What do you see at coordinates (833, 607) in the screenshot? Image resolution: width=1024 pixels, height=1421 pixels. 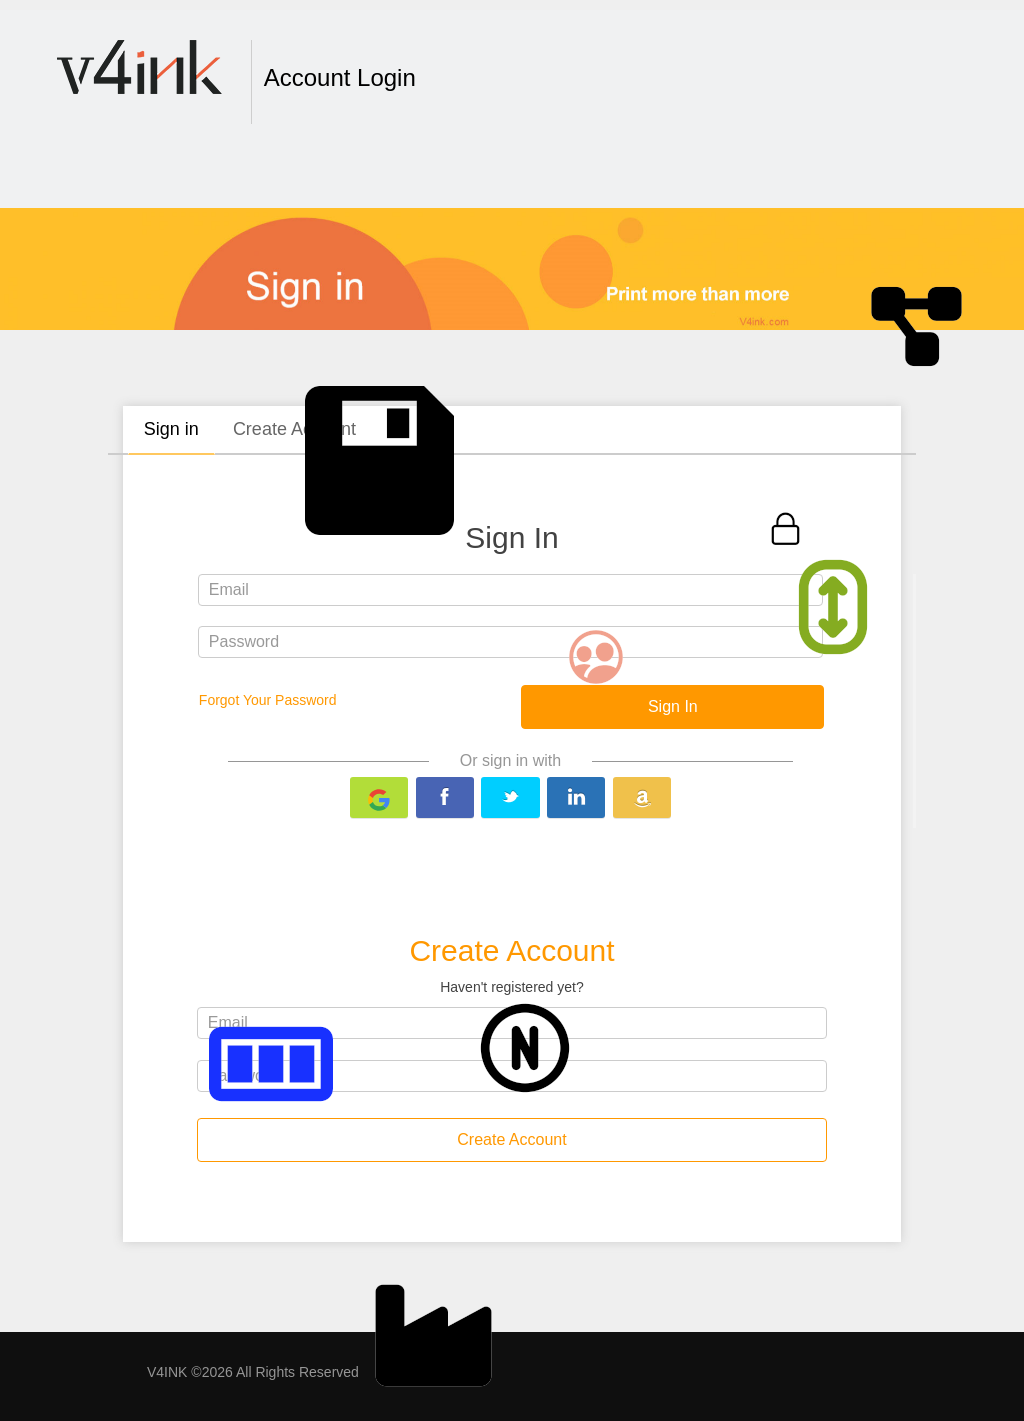 I see `scroll up or down on the page` at bounding box center [833, 607].